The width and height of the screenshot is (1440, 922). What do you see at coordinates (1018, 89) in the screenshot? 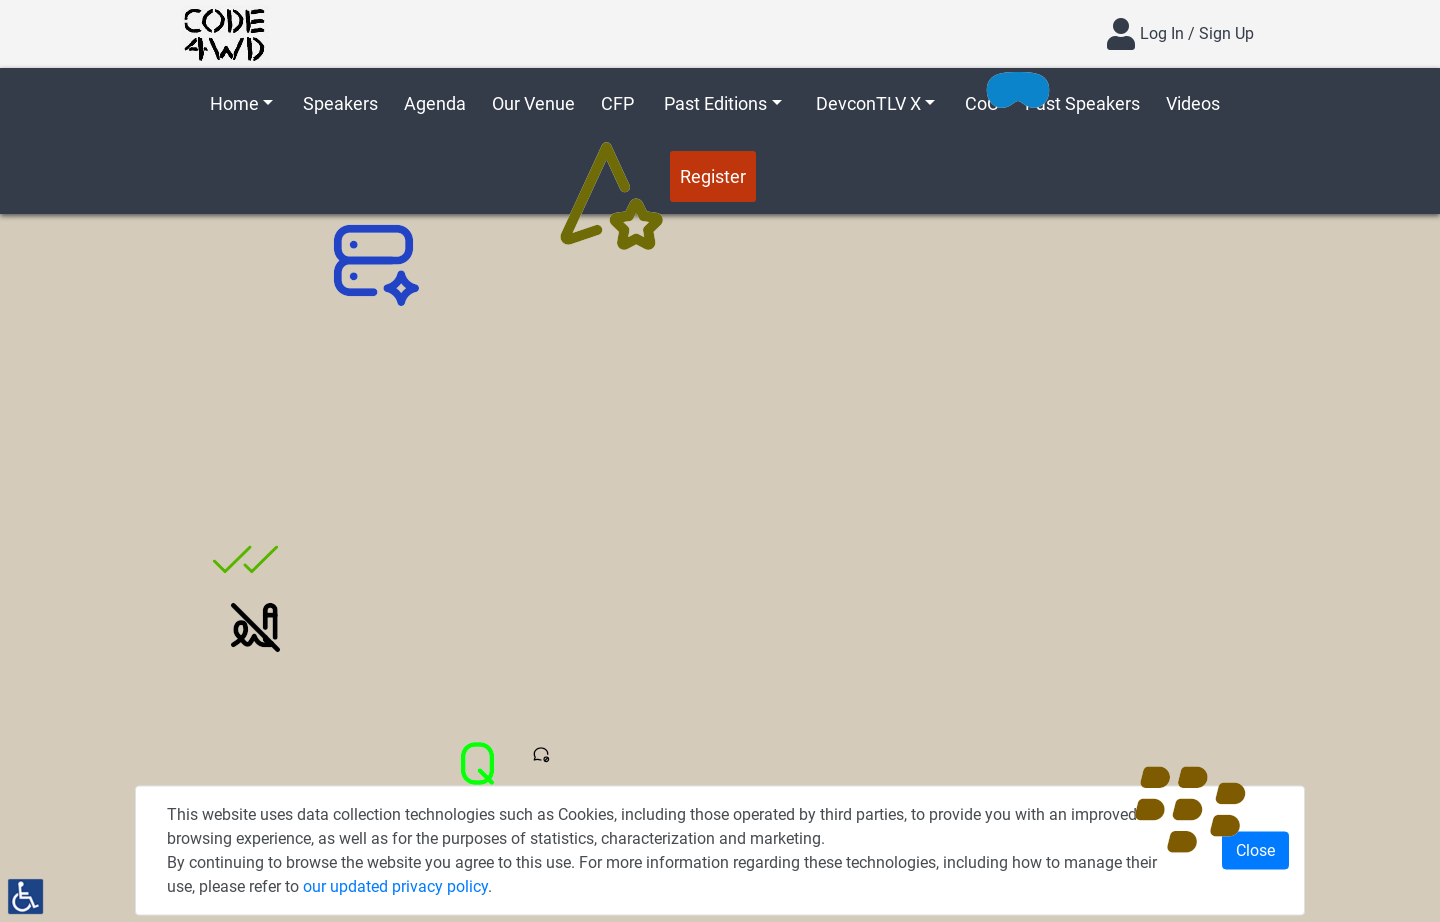
I see `access apple vision pro settings` at bounding box center [1018, 89].